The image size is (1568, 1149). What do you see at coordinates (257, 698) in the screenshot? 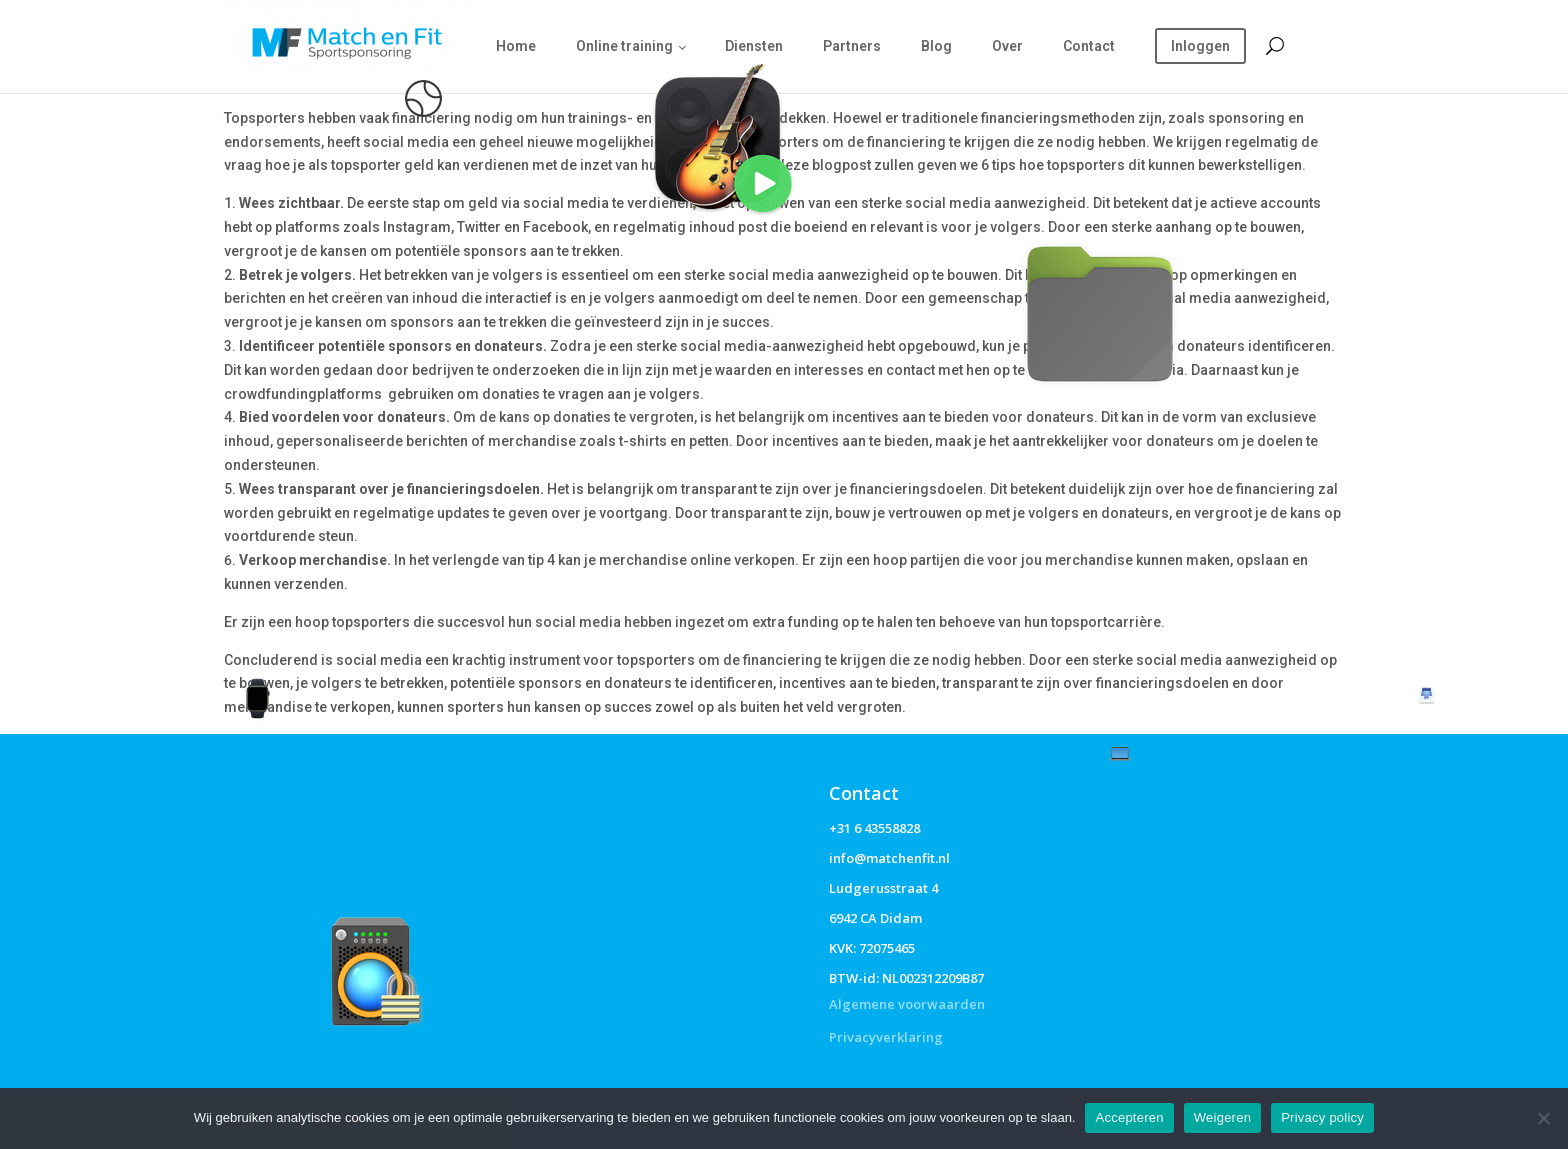
I see `apple watch series 7 device icon` at bounding box center [257, 698].